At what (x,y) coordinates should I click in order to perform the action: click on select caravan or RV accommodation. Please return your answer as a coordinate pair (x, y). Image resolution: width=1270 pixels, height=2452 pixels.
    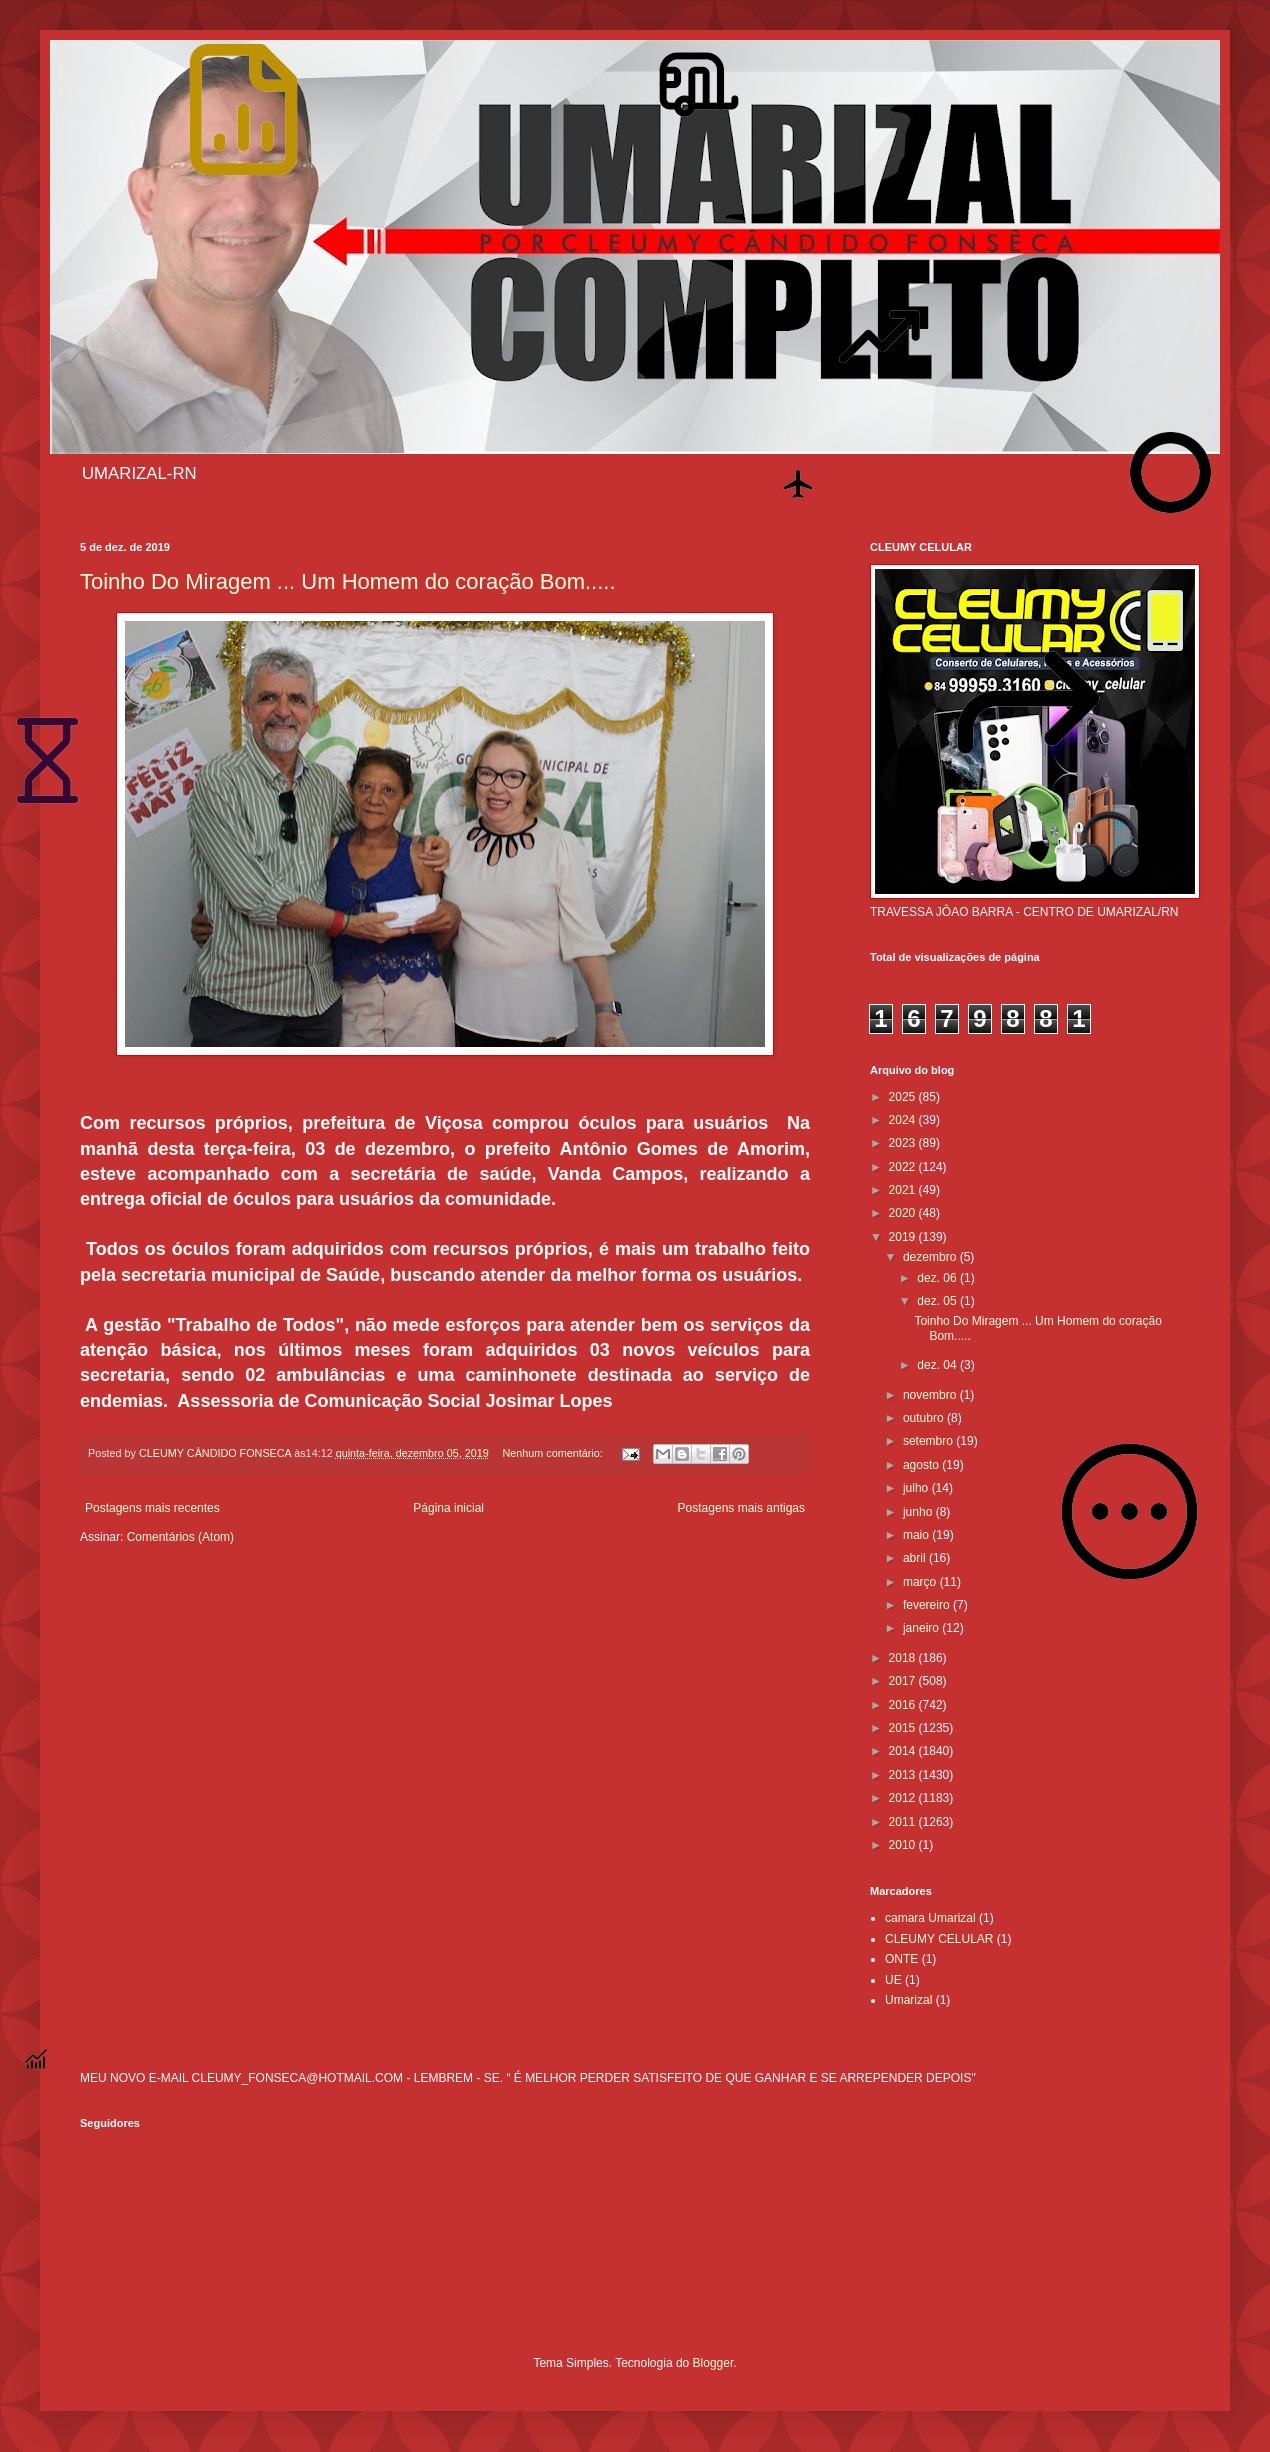
    Looking at the image, I should click on (699, 81).